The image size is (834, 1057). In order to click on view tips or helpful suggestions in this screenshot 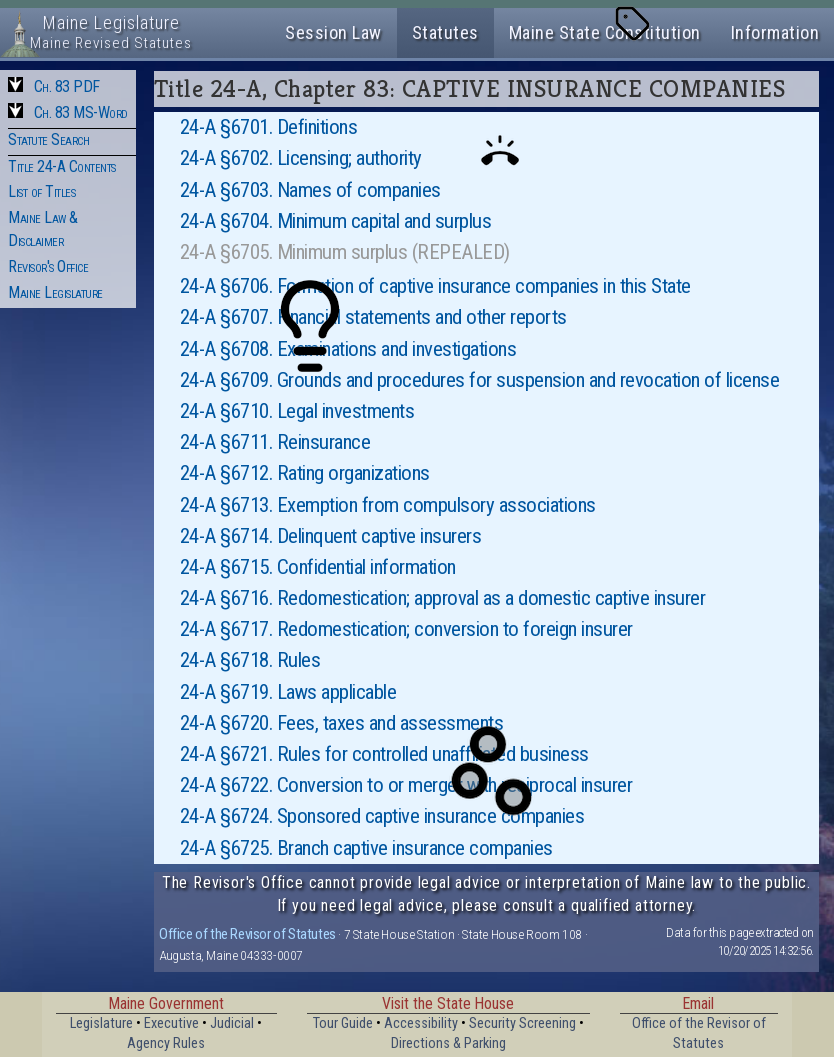, I will do `click(310, 326)`.